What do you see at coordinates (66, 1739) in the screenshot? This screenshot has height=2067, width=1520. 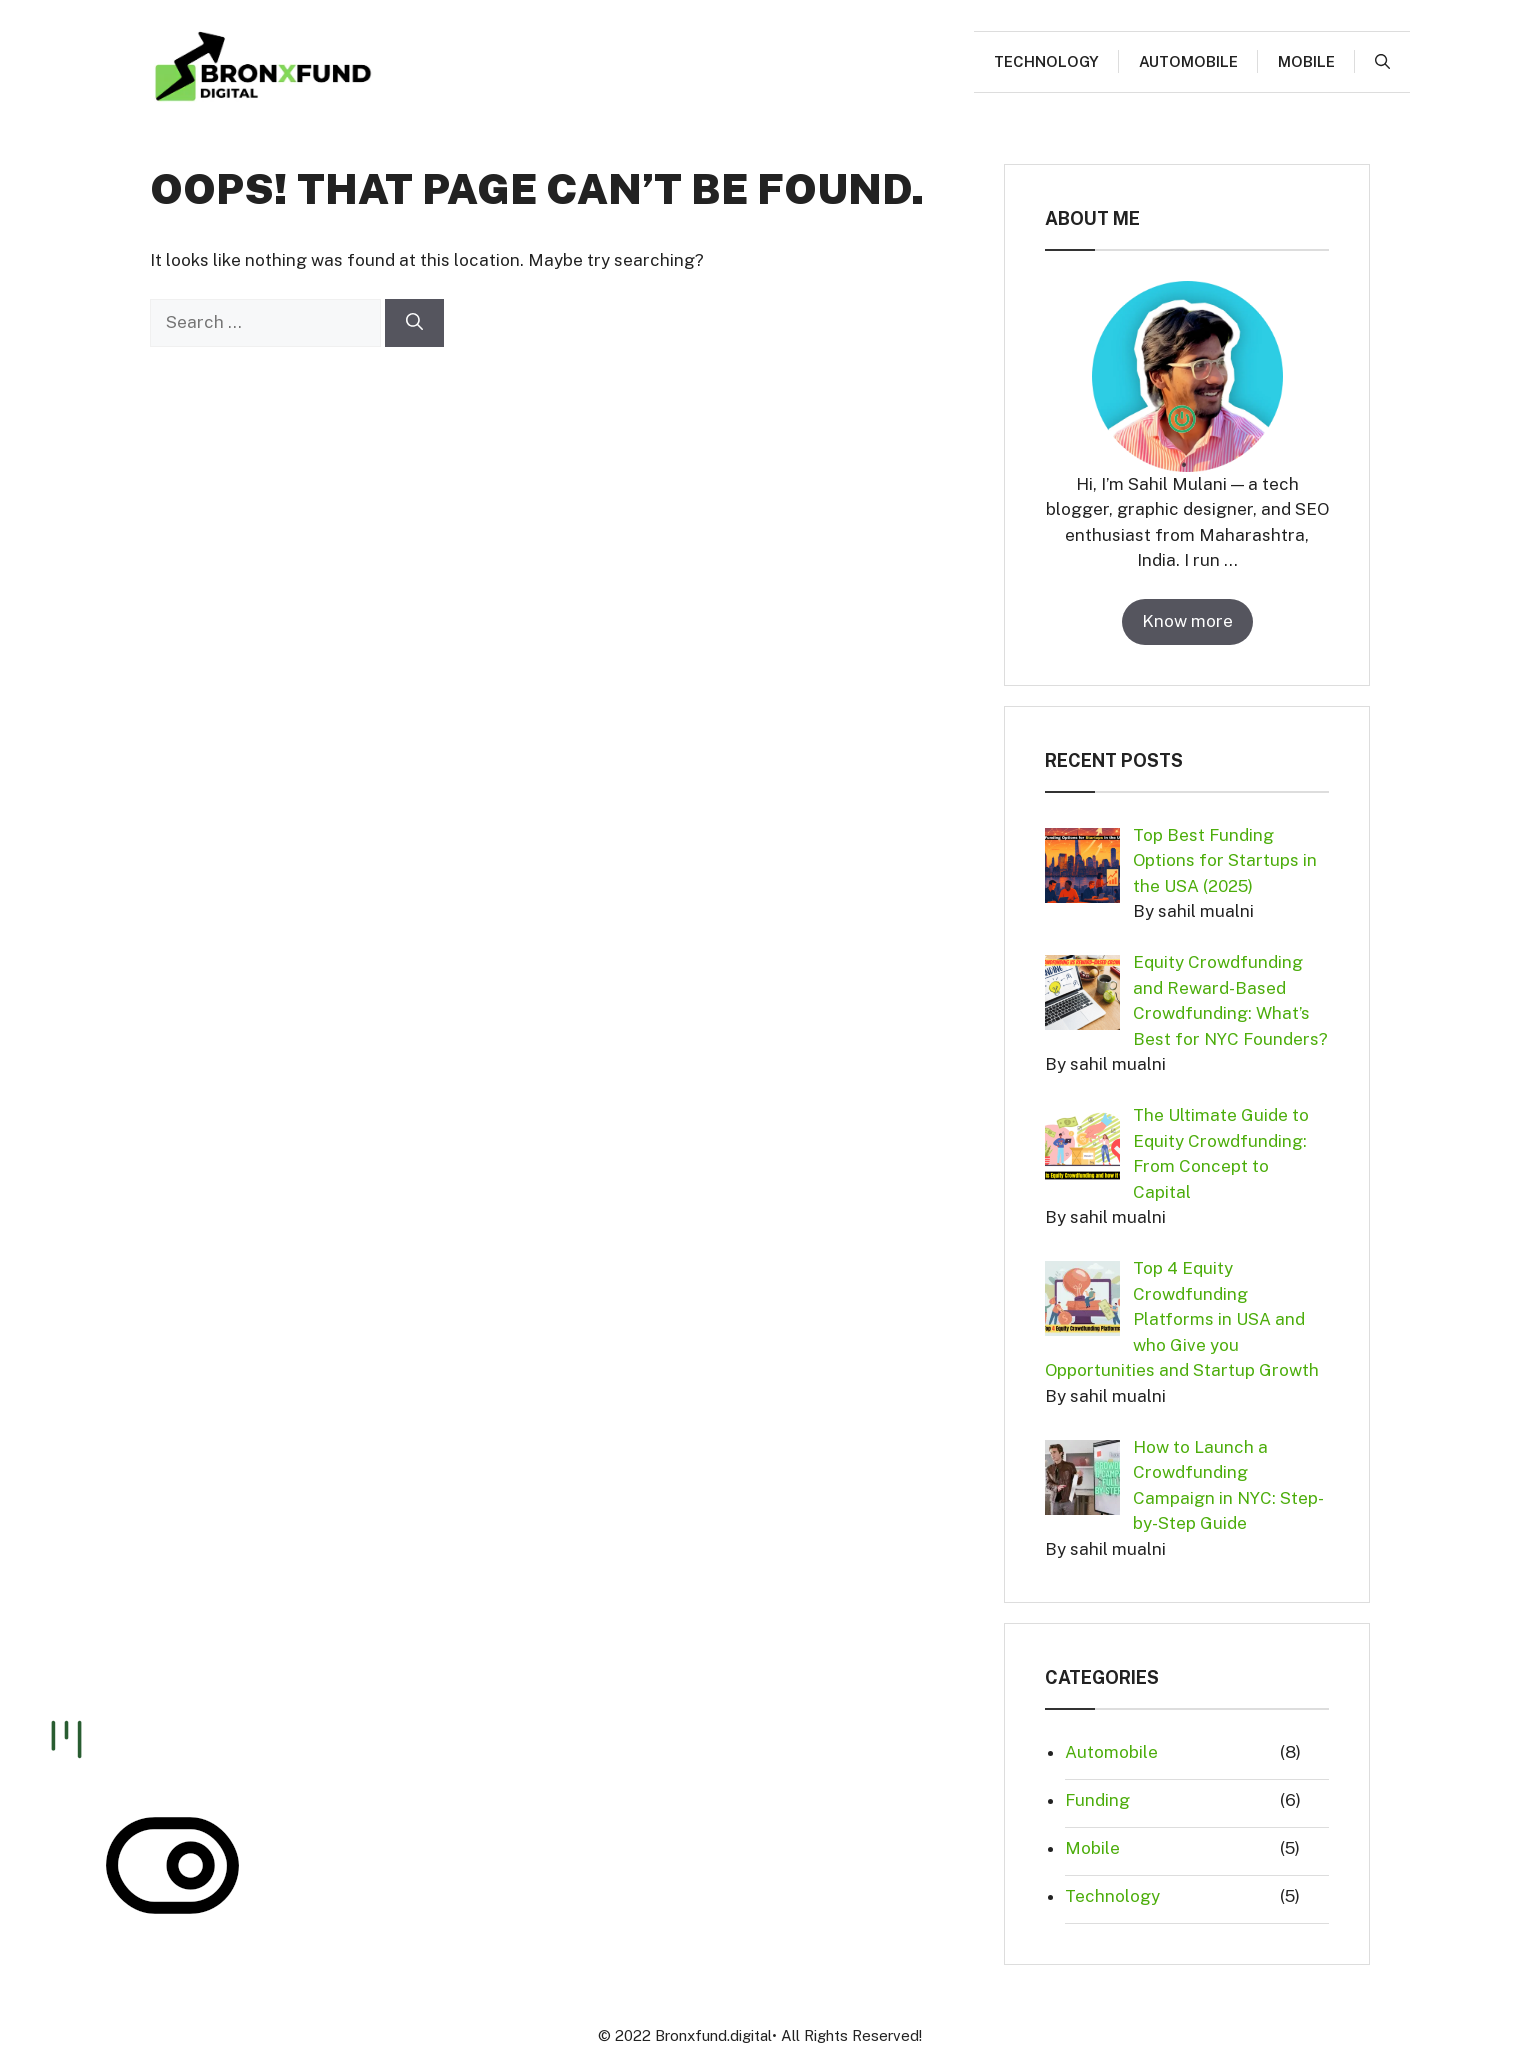 I see `open kanban board view` at bounding box center [66, 1739].